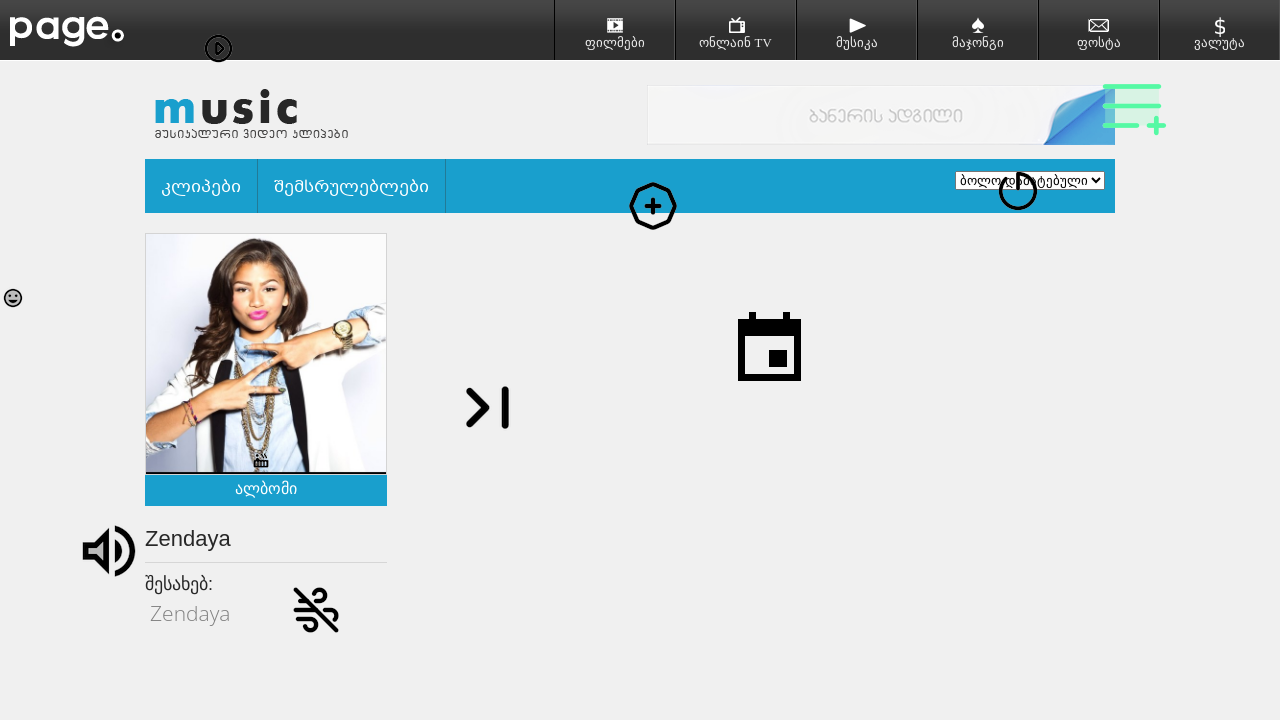 The width and height of the screenshot is (1280, 720). I want to click on view calendar or scheduled events, so click(769, 346).